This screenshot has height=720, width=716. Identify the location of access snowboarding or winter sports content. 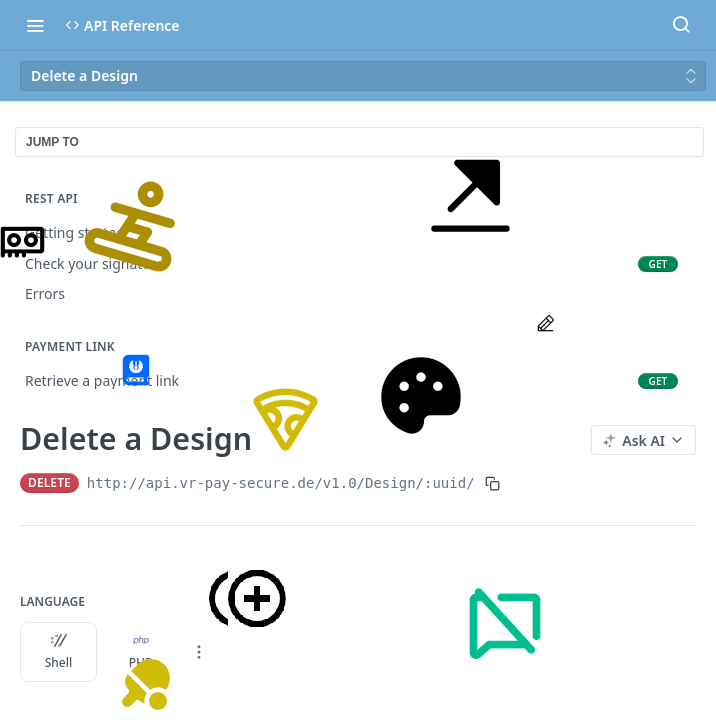
(134, 226).